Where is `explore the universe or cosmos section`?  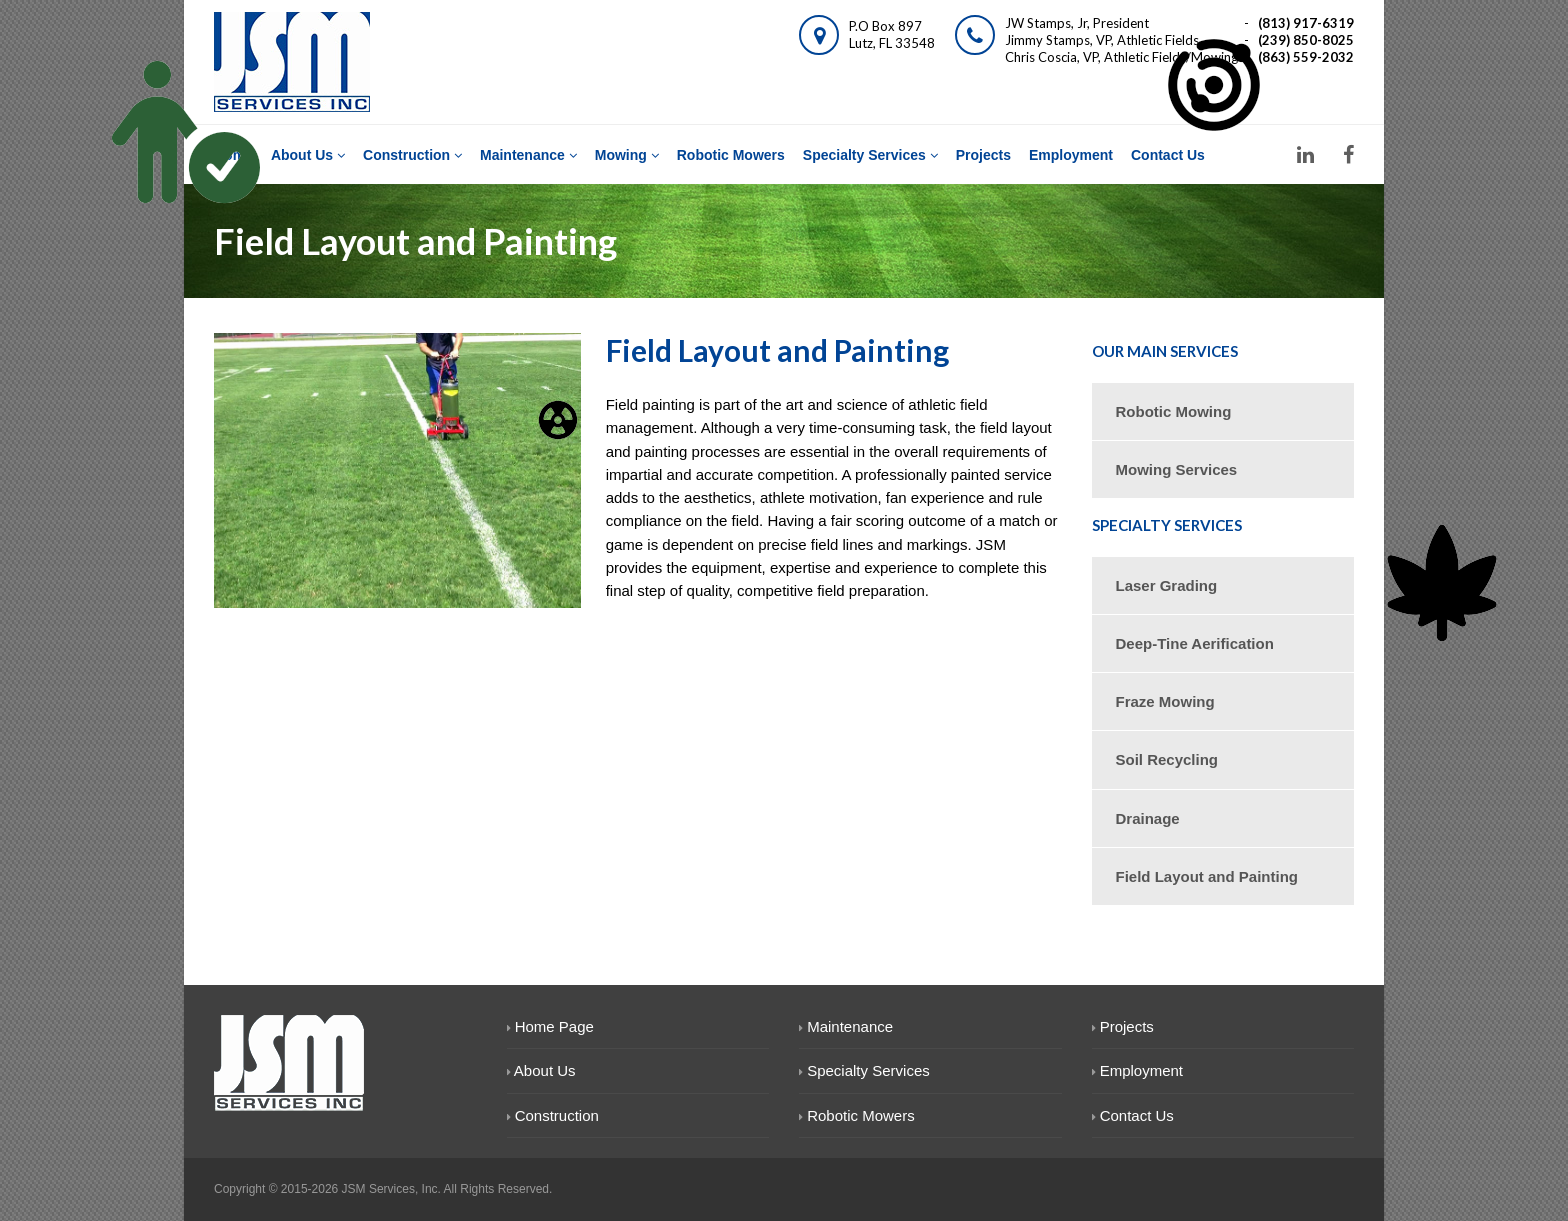 explore the universe or cosmos section is located at coordinates (1214, 85).